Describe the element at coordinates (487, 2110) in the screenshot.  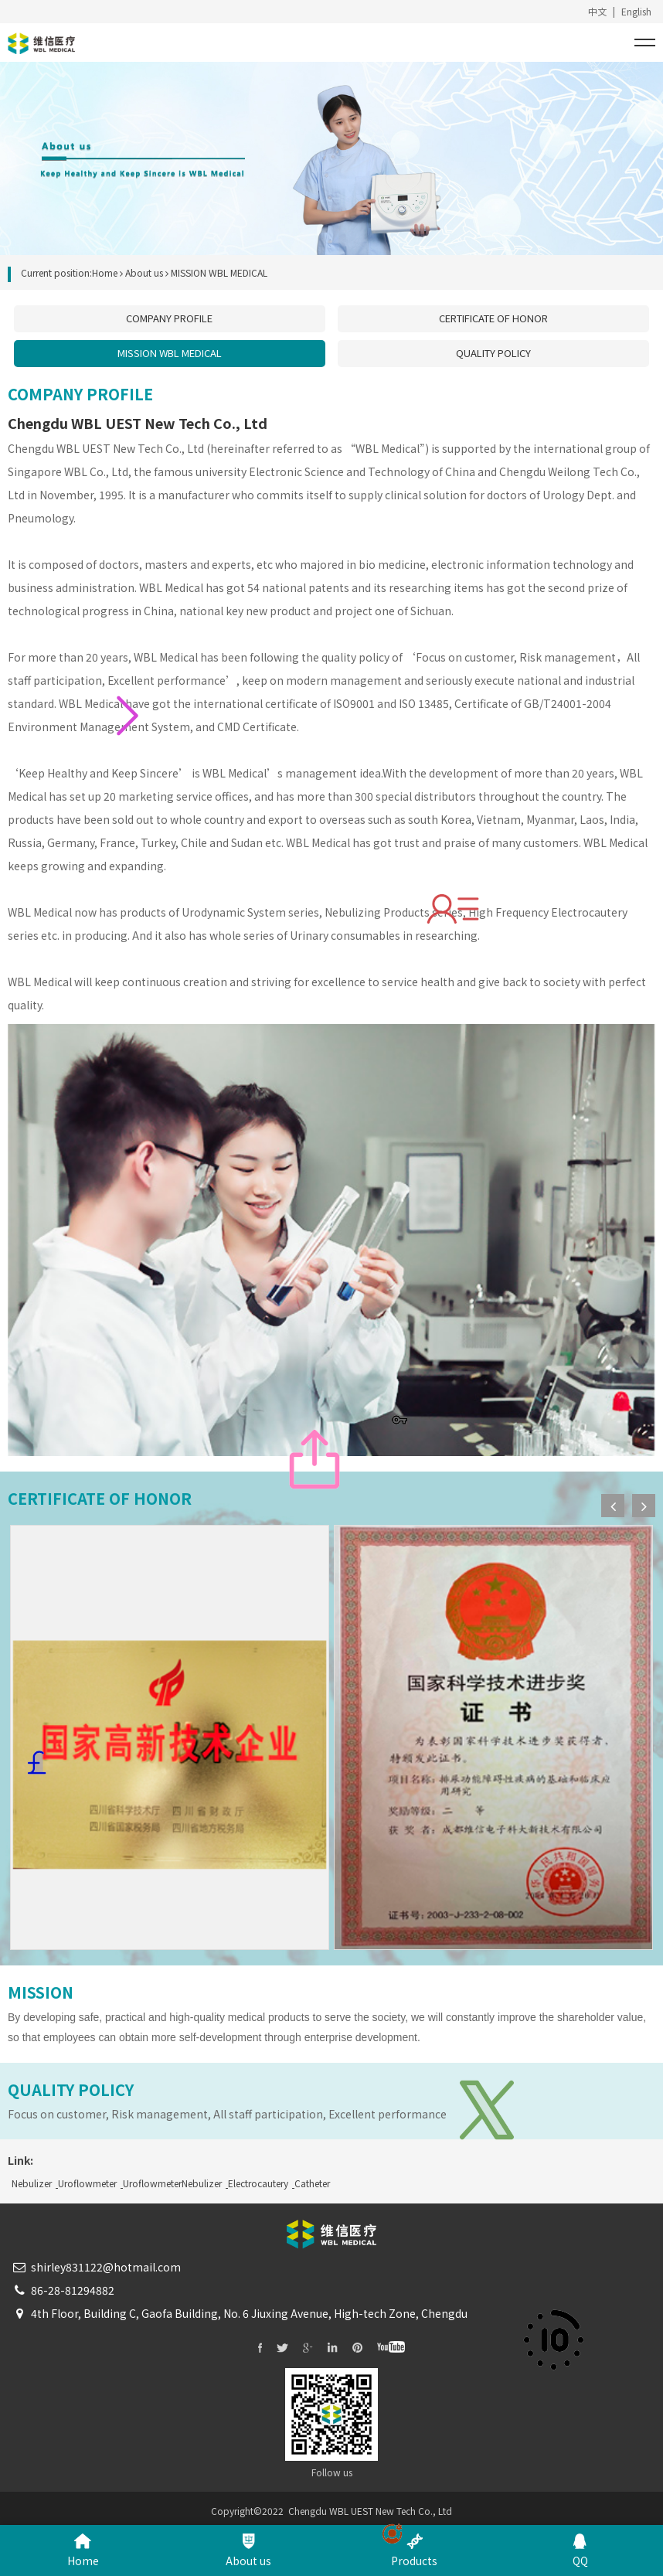
I see `open the X (formerly Twitter) app` at that location.